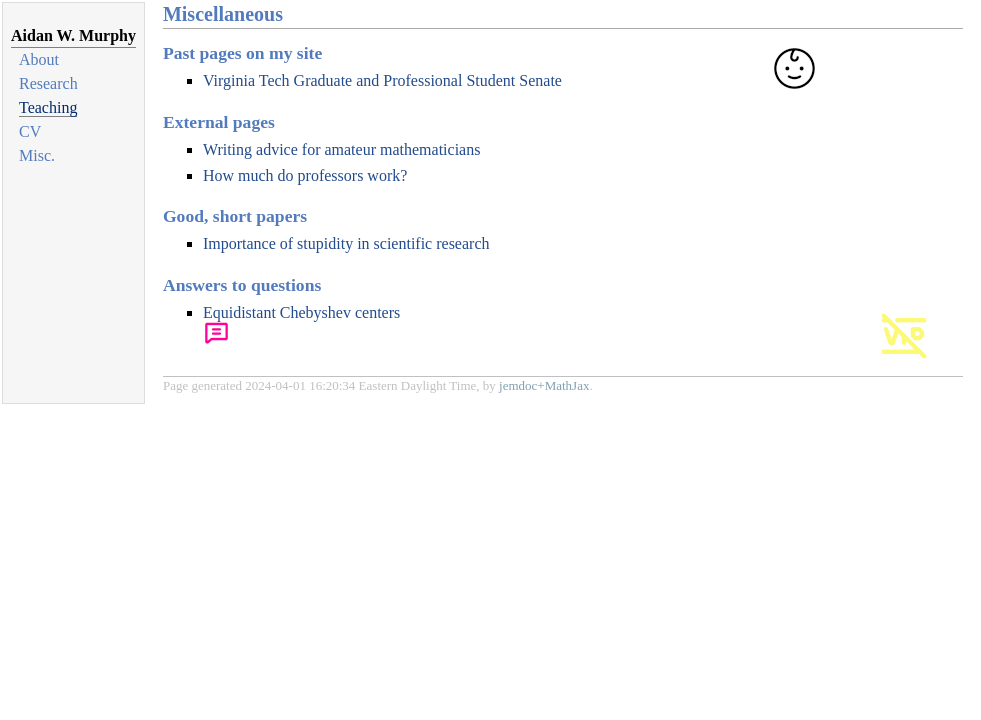  I want to click on vip status is currently inactive or disabled, so click(904, 336).